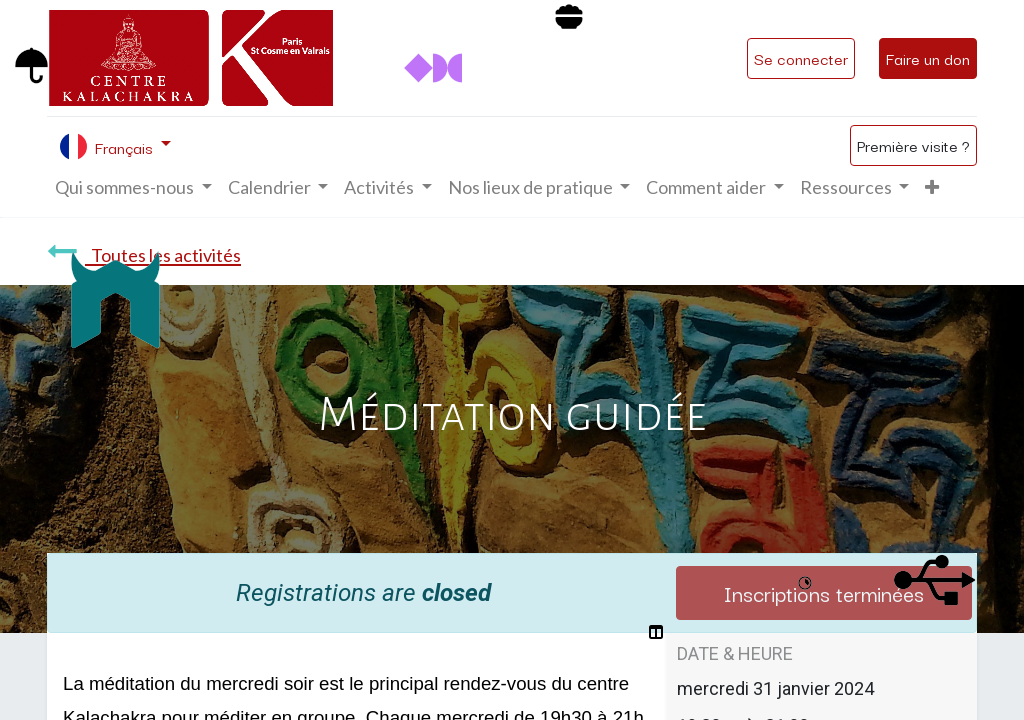  I want to click on switch to column view layout, so click(656, 632).